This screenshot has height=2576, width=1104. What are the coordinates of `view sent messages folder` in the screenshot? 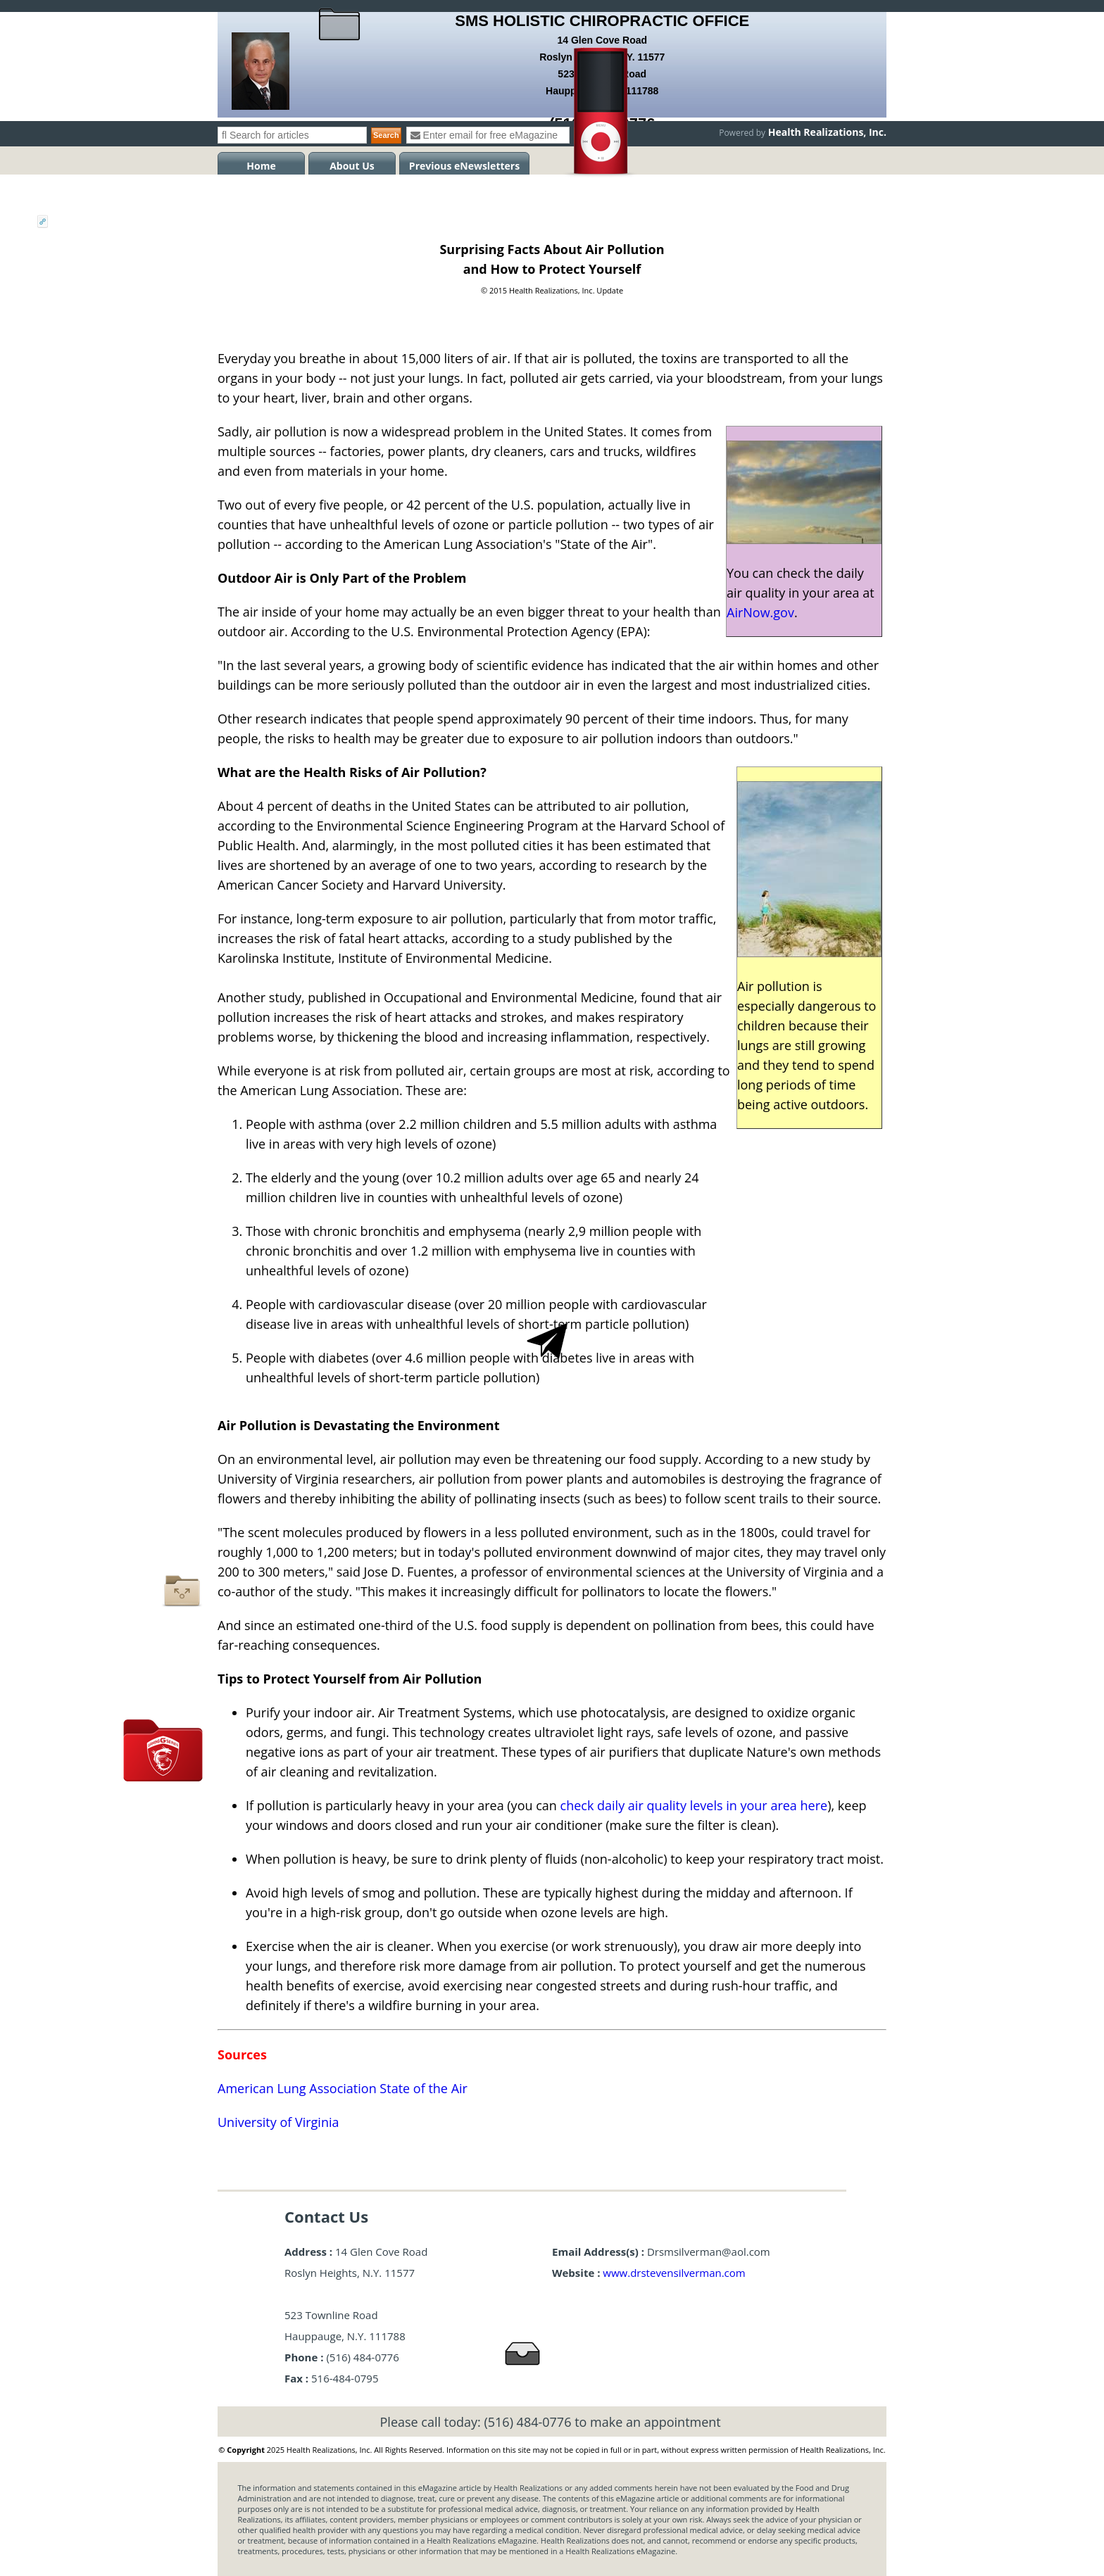 It's located at (547, 1341).